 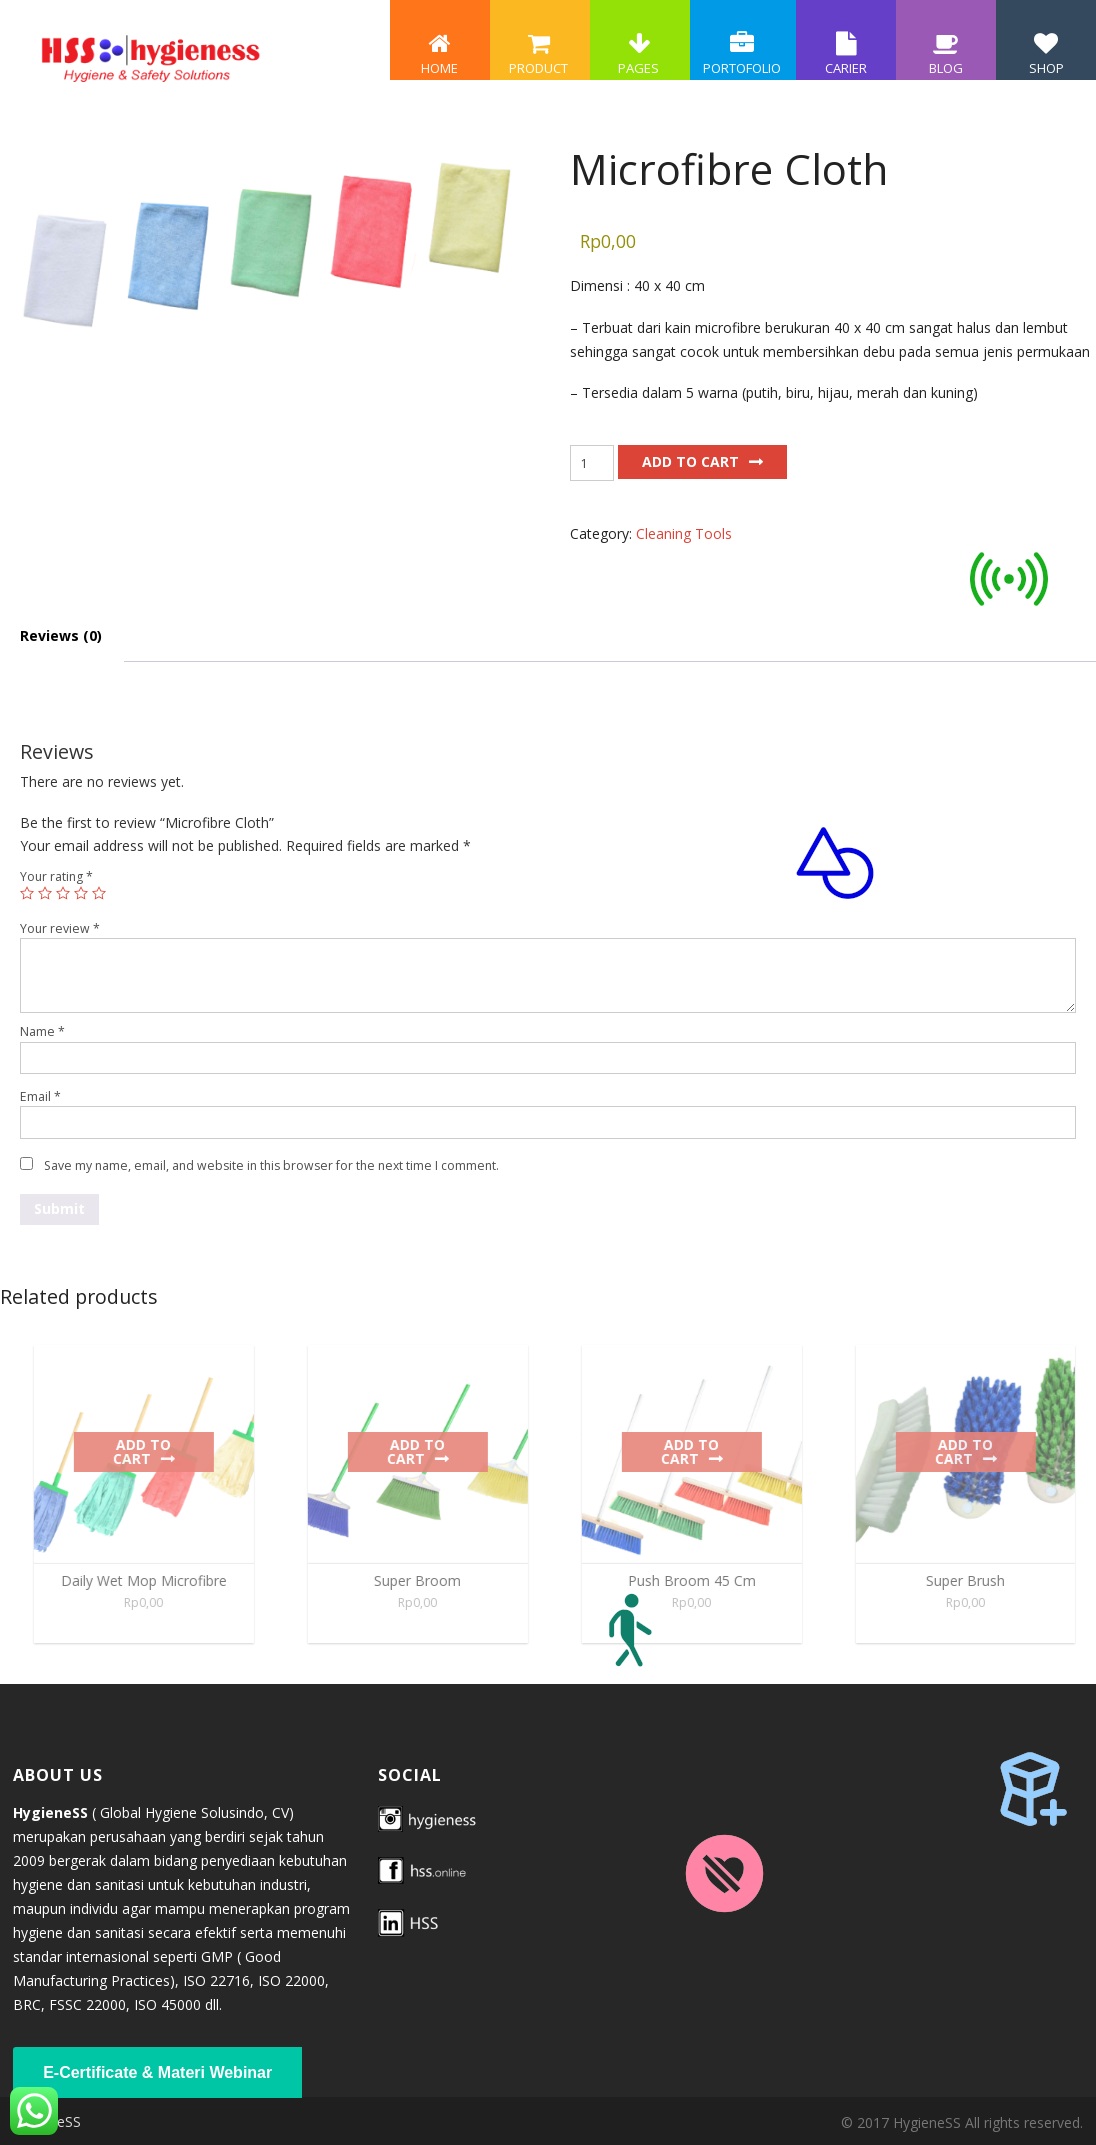 What do you see at coordinates (1009, 579) in the screenshot?
I see `access radio or audio streaming` at bounding box center [1009, 579].